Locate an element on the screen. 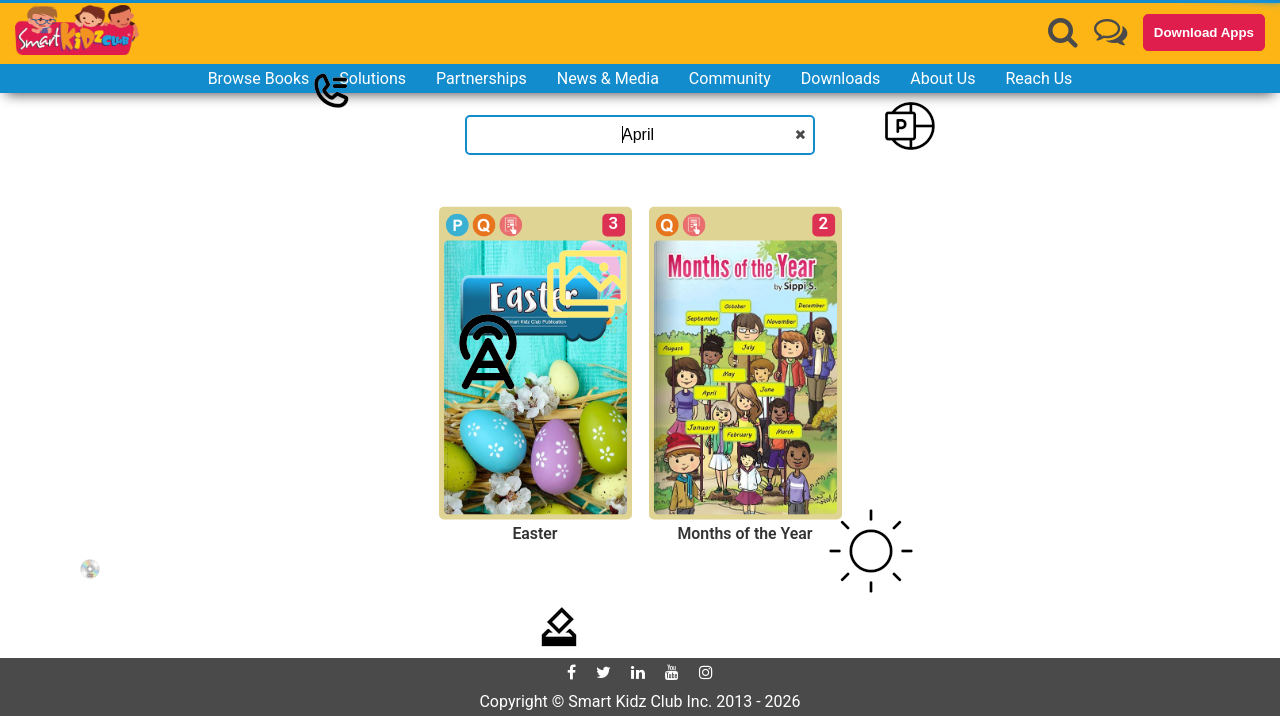 Image resolution: width=1280 pixels, height=720 pixels. switch to light mode is located at coordinates (871, 551).